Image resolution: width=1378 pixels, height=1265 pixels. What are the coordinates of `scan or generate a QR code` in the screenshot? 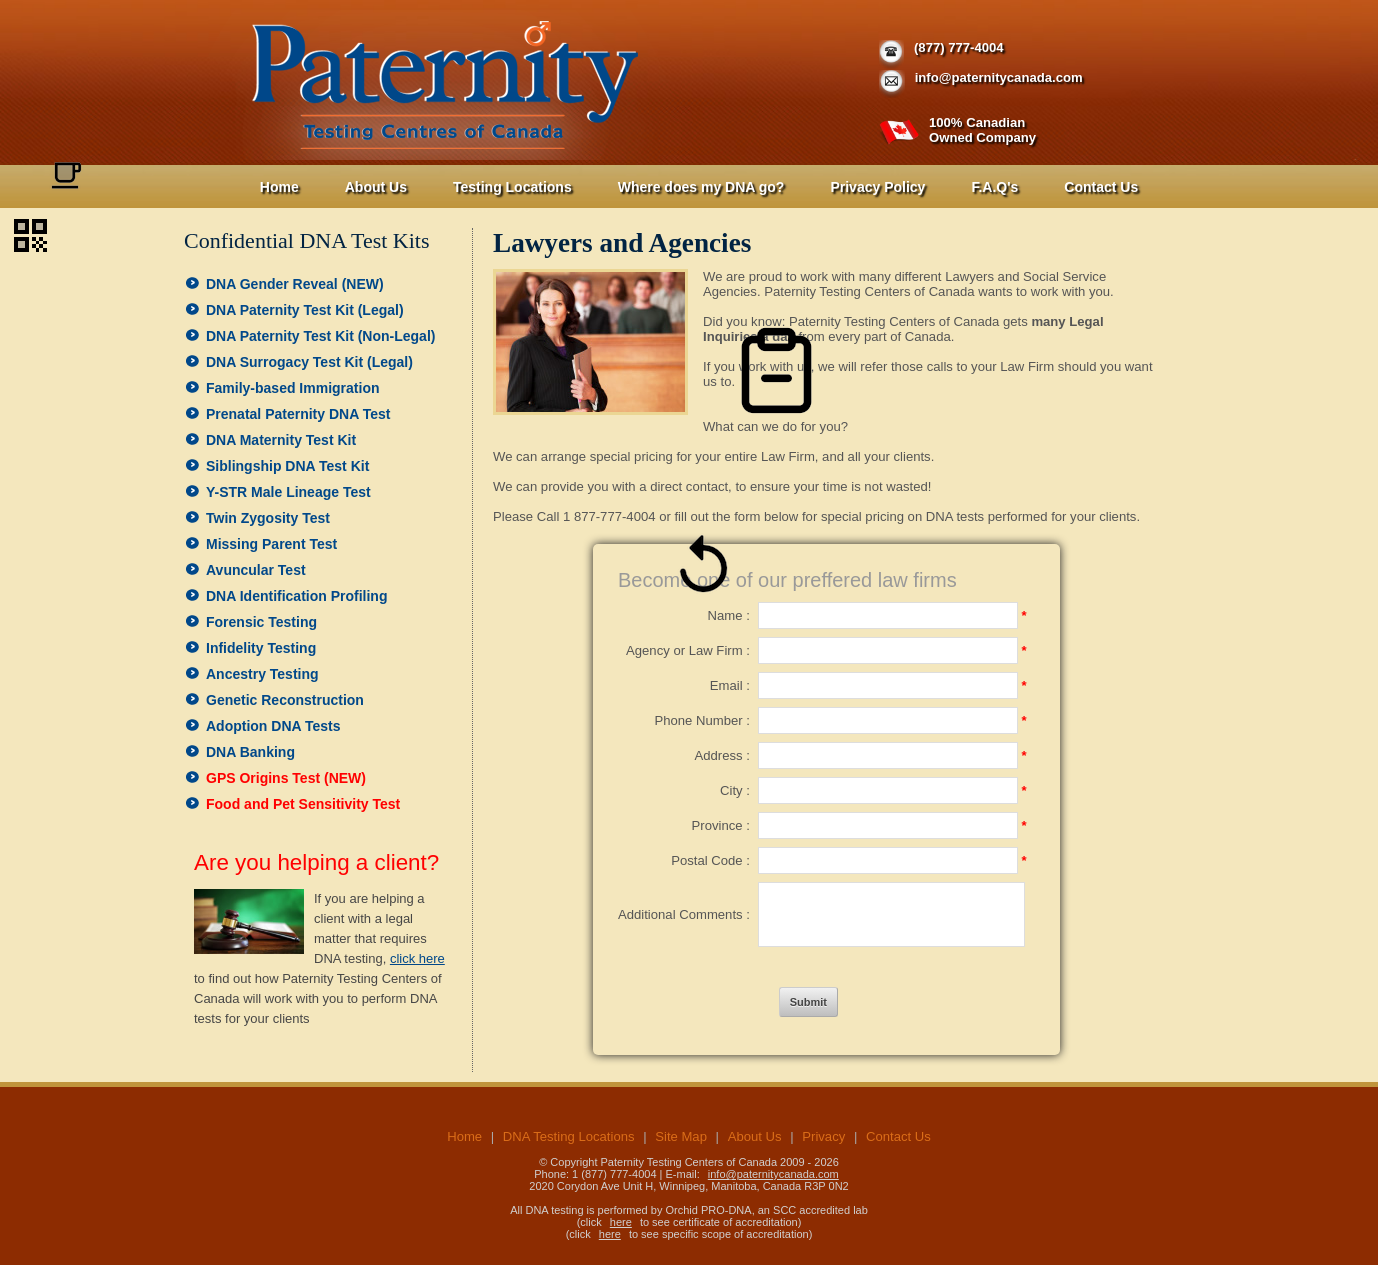 It's located at (30, 235).